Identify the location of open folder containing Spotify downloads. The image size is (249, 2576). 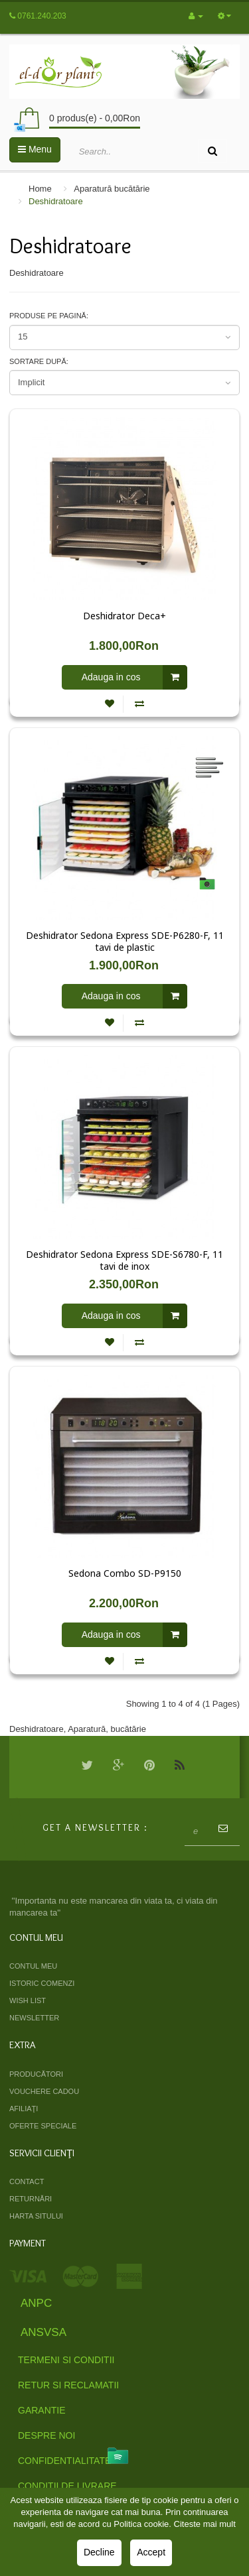
(118, 2456).